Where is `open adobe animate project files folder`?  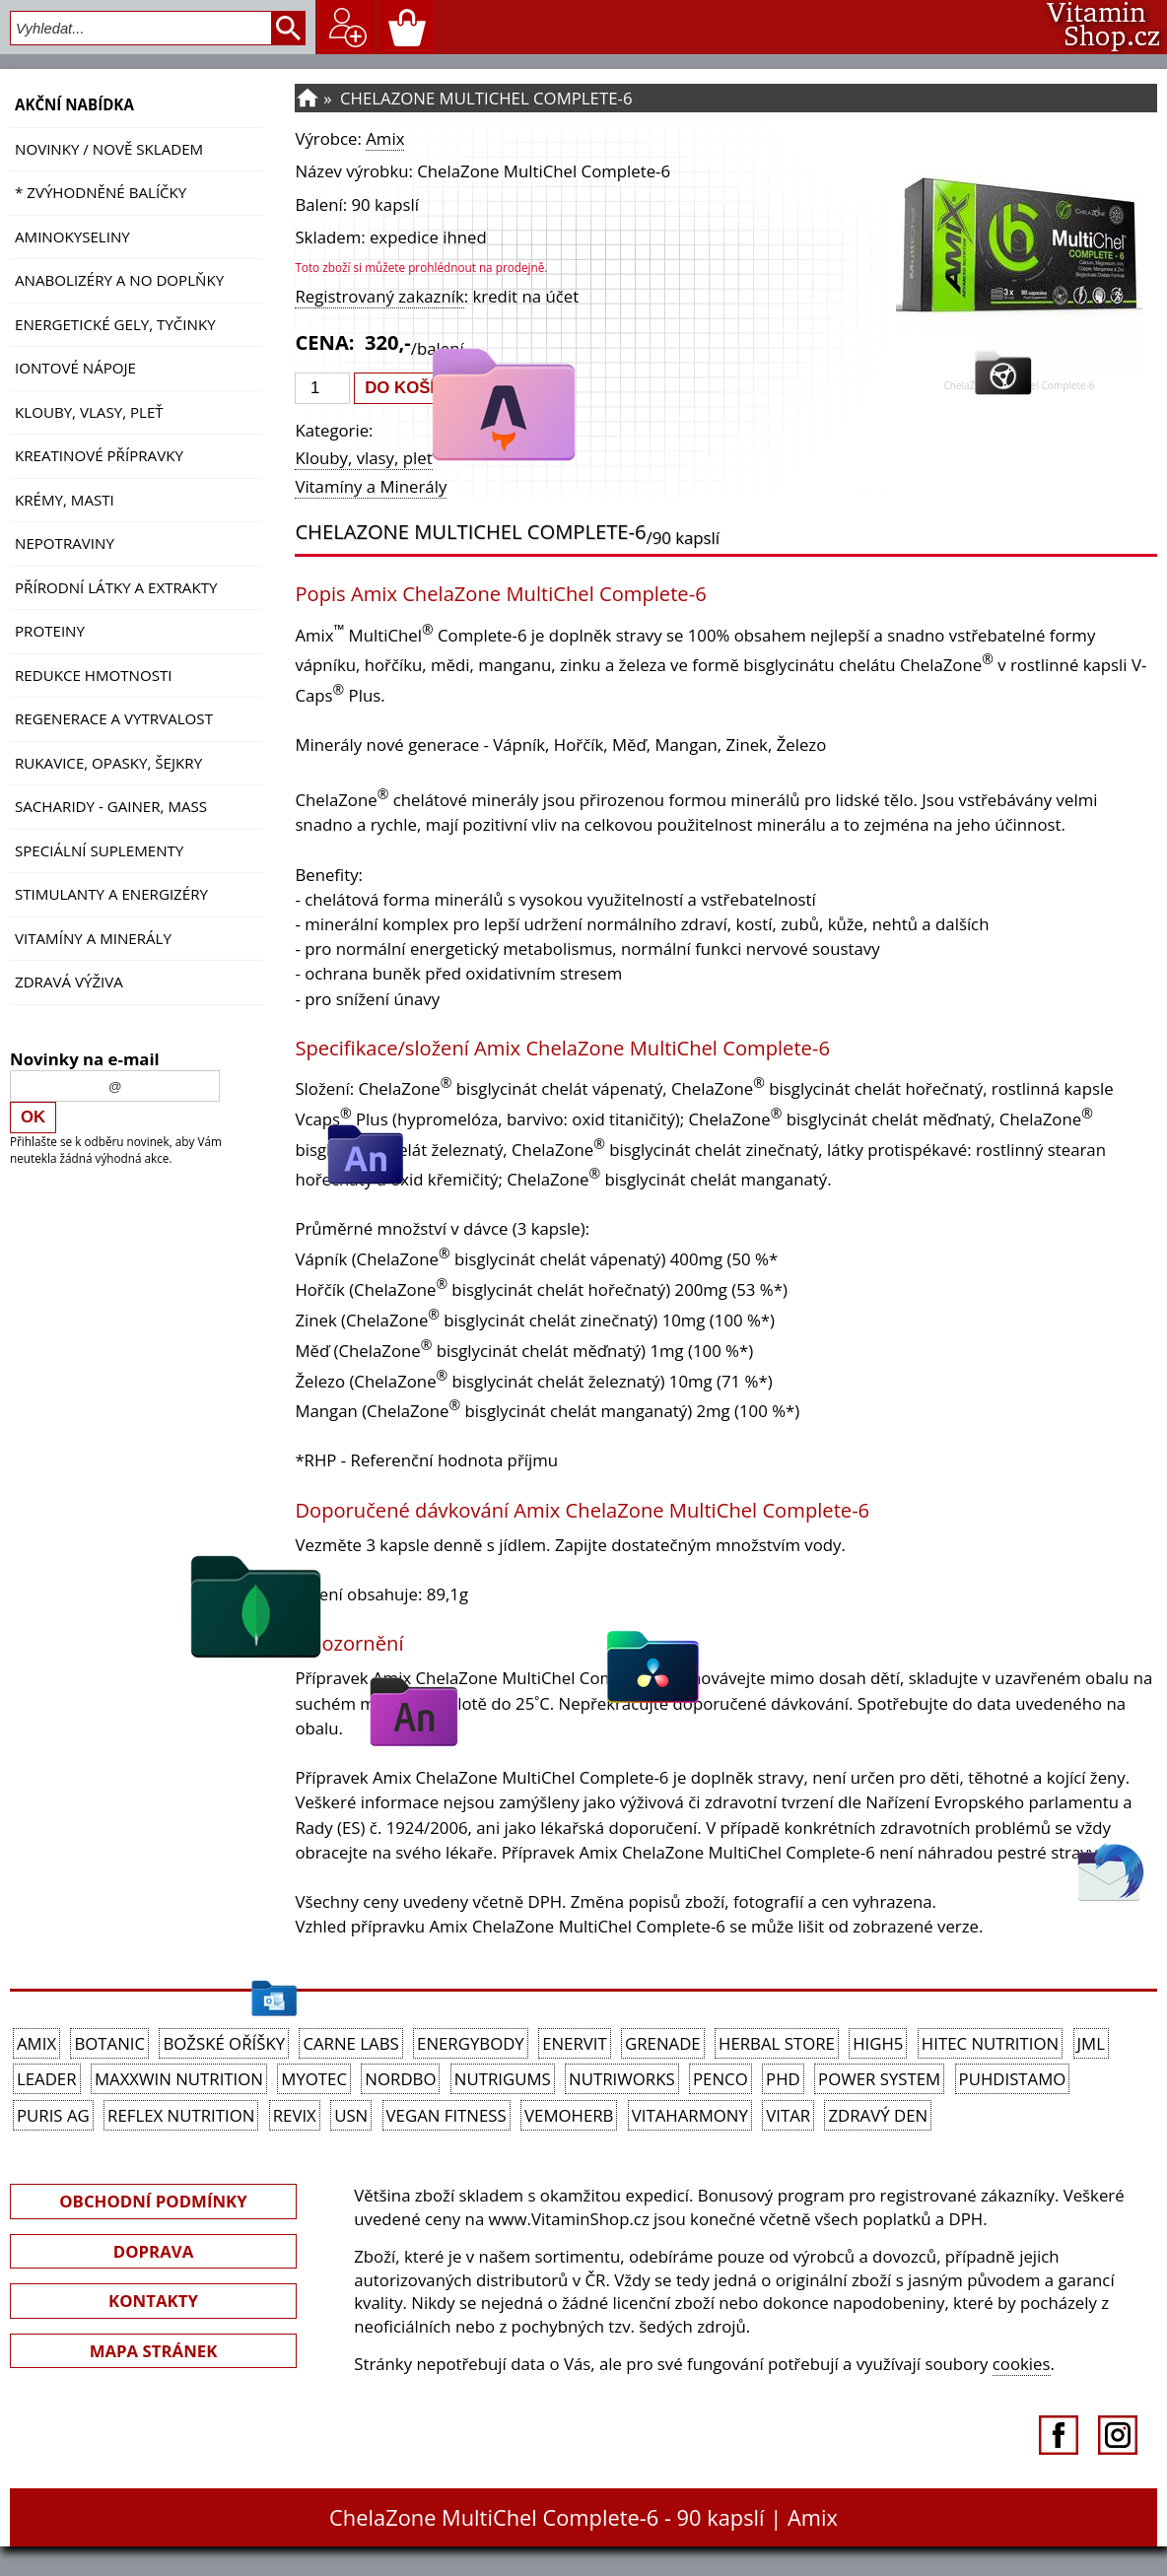
open adobe animate project files folder is located at coordinates (365, 1156).